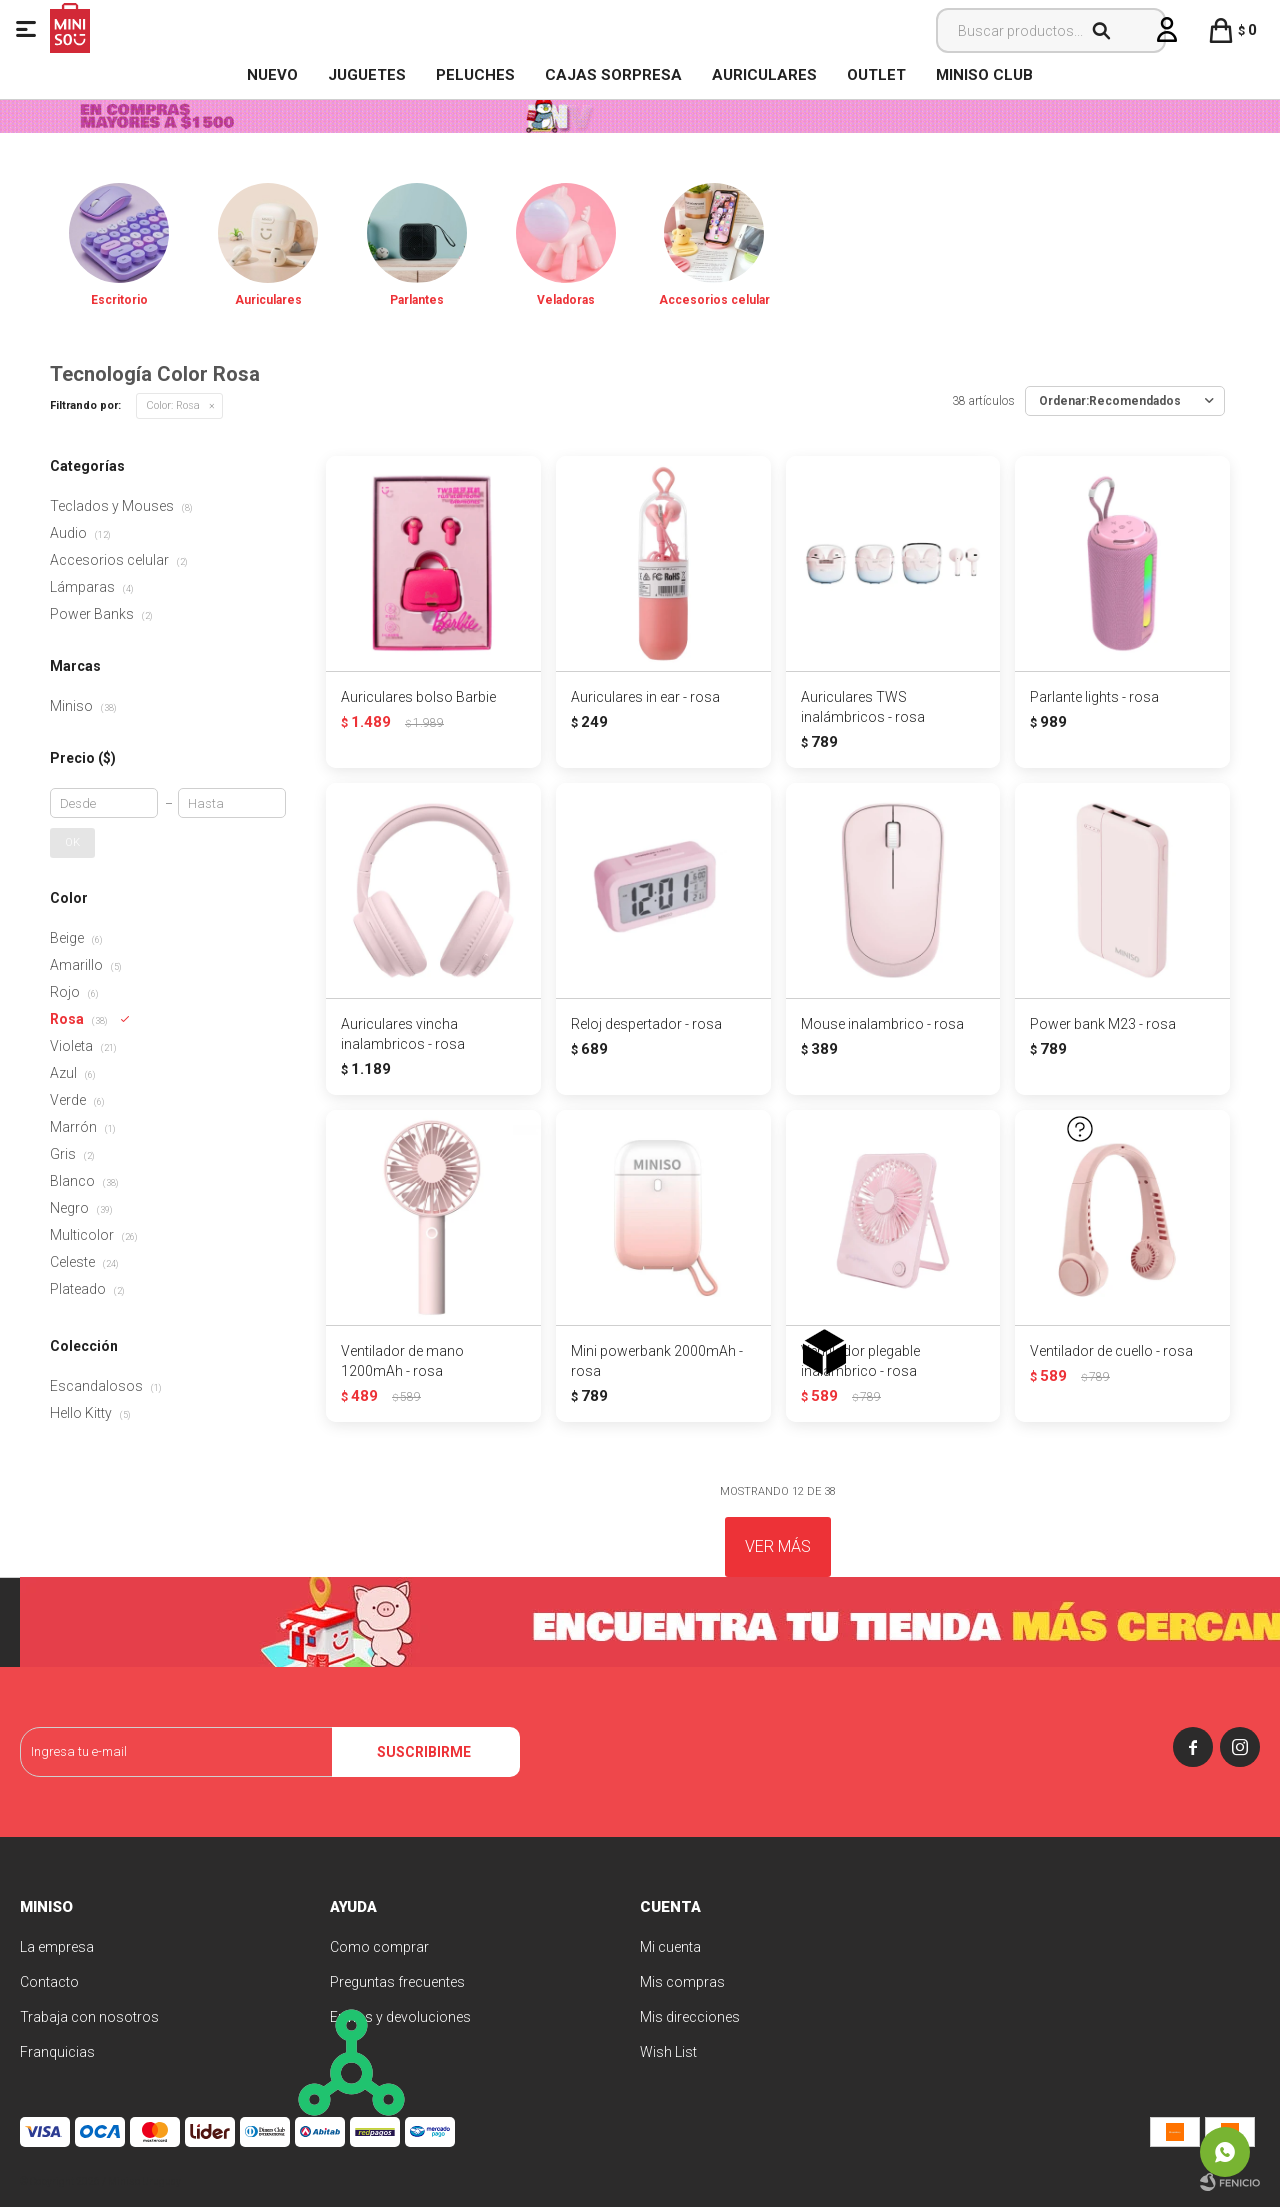 This screenshot has height=2207, width=1280. I want to click on access help or support, so click(1080, 1129).